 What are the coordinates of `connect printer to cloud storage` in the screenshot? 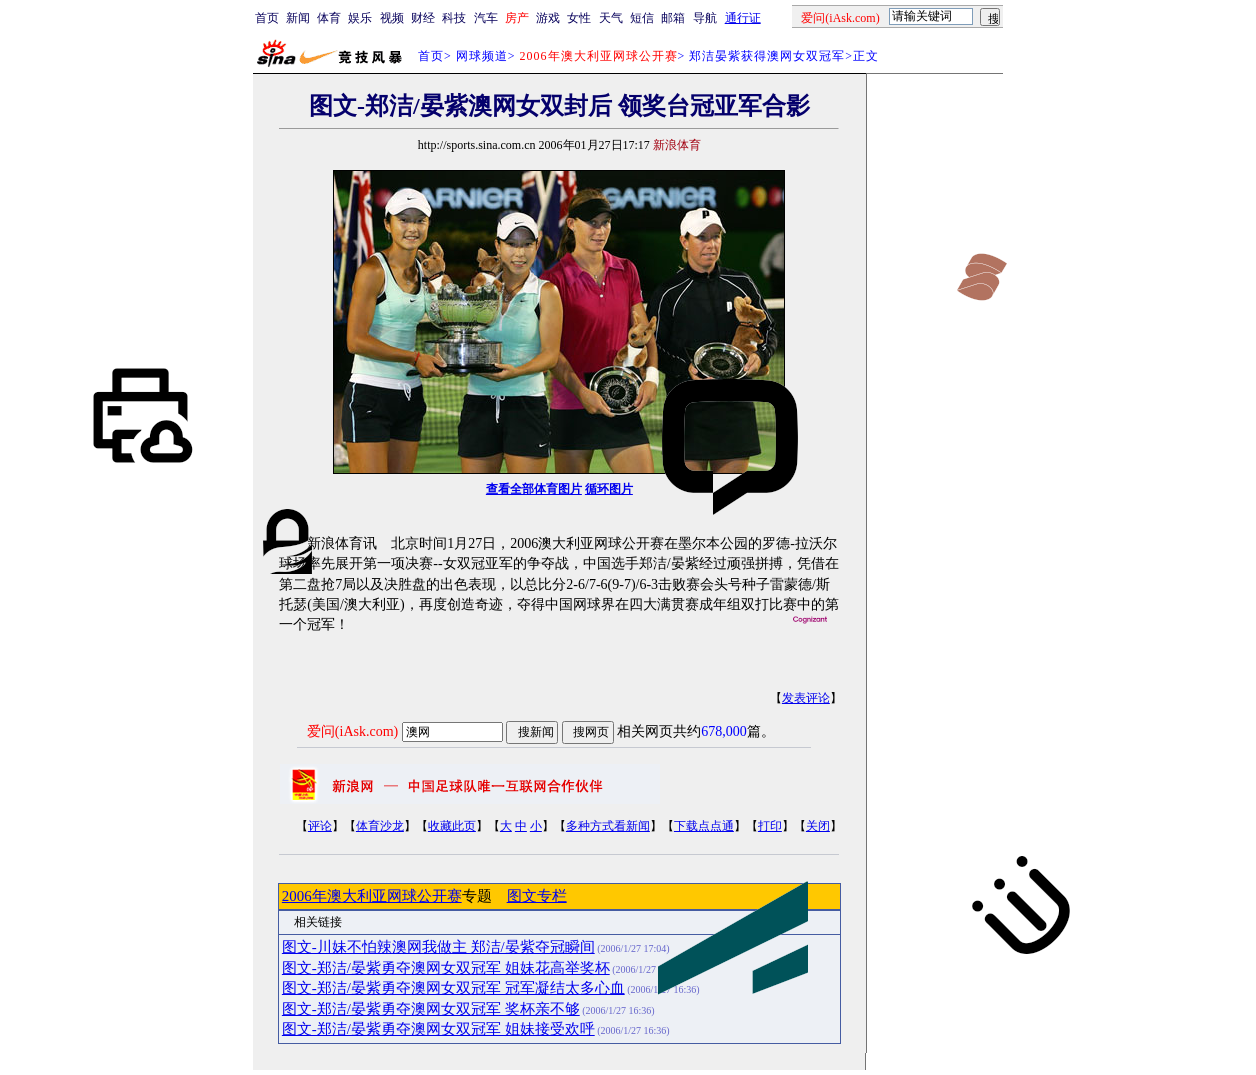 It's located at (140, 415).